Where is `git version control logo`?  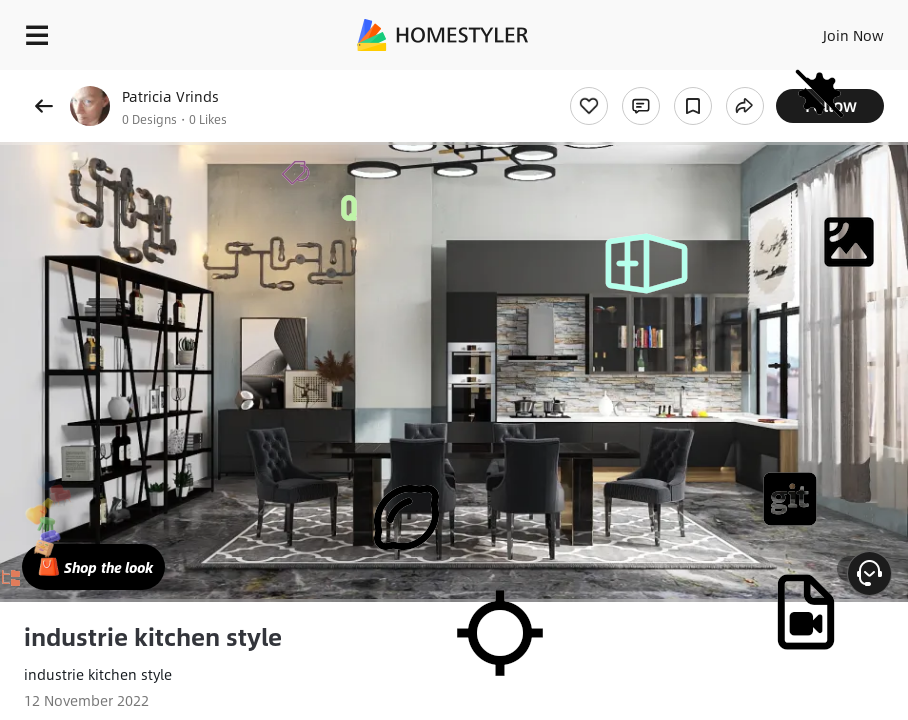 git version control logo is located at coordinates (790, 499).